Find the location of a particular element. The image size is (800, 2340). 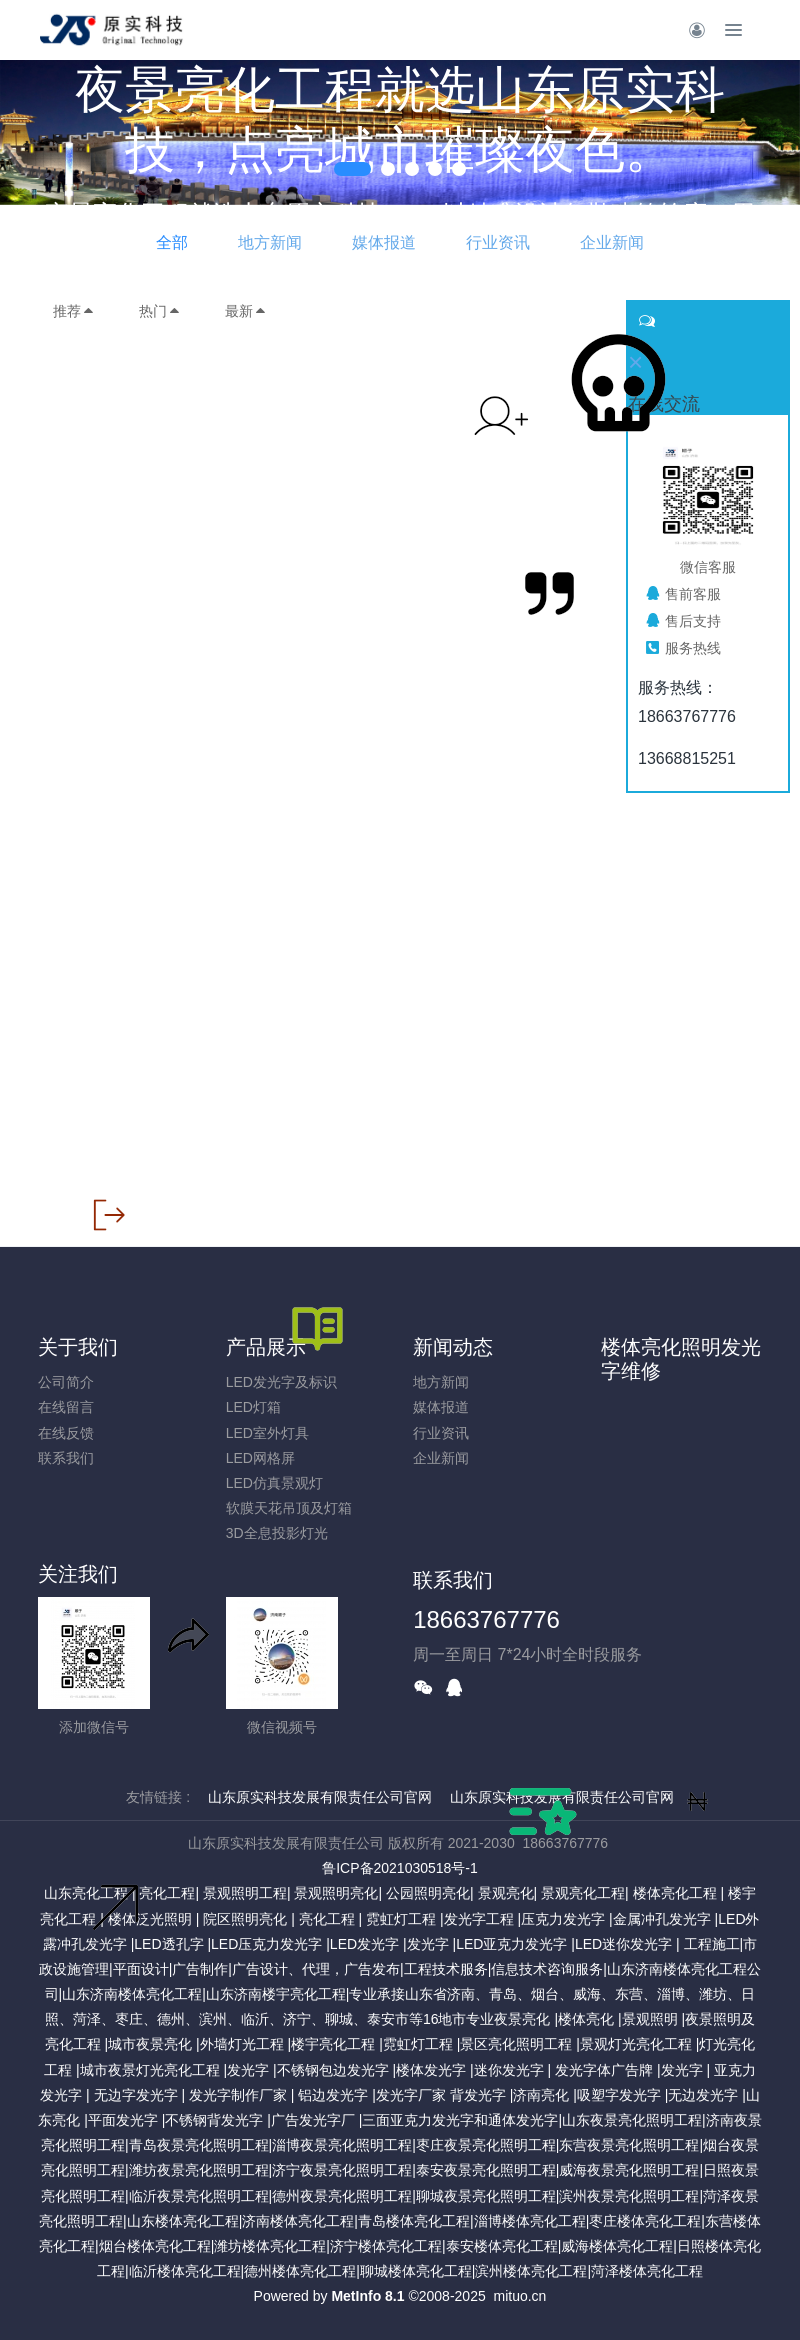

open reading mode or e-reader is located at coordinates (317, 1325).